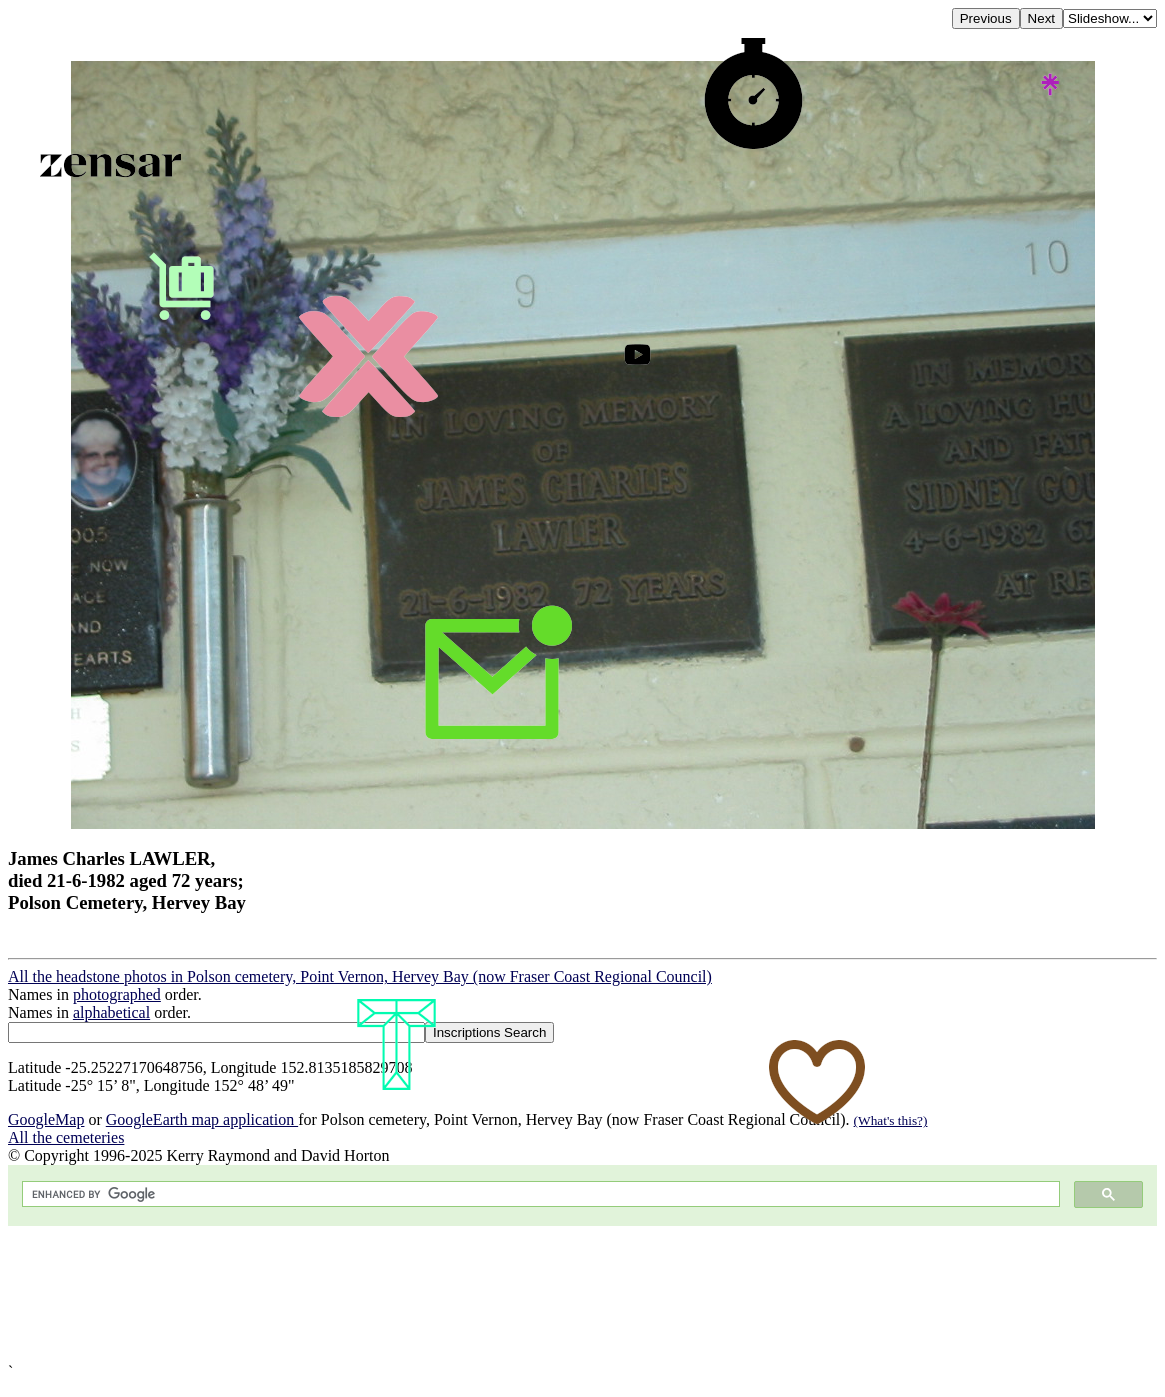  Describe the element at coordinates (396, 1044) in the screenshot. I see `visit talenthouse website or app` at that location.